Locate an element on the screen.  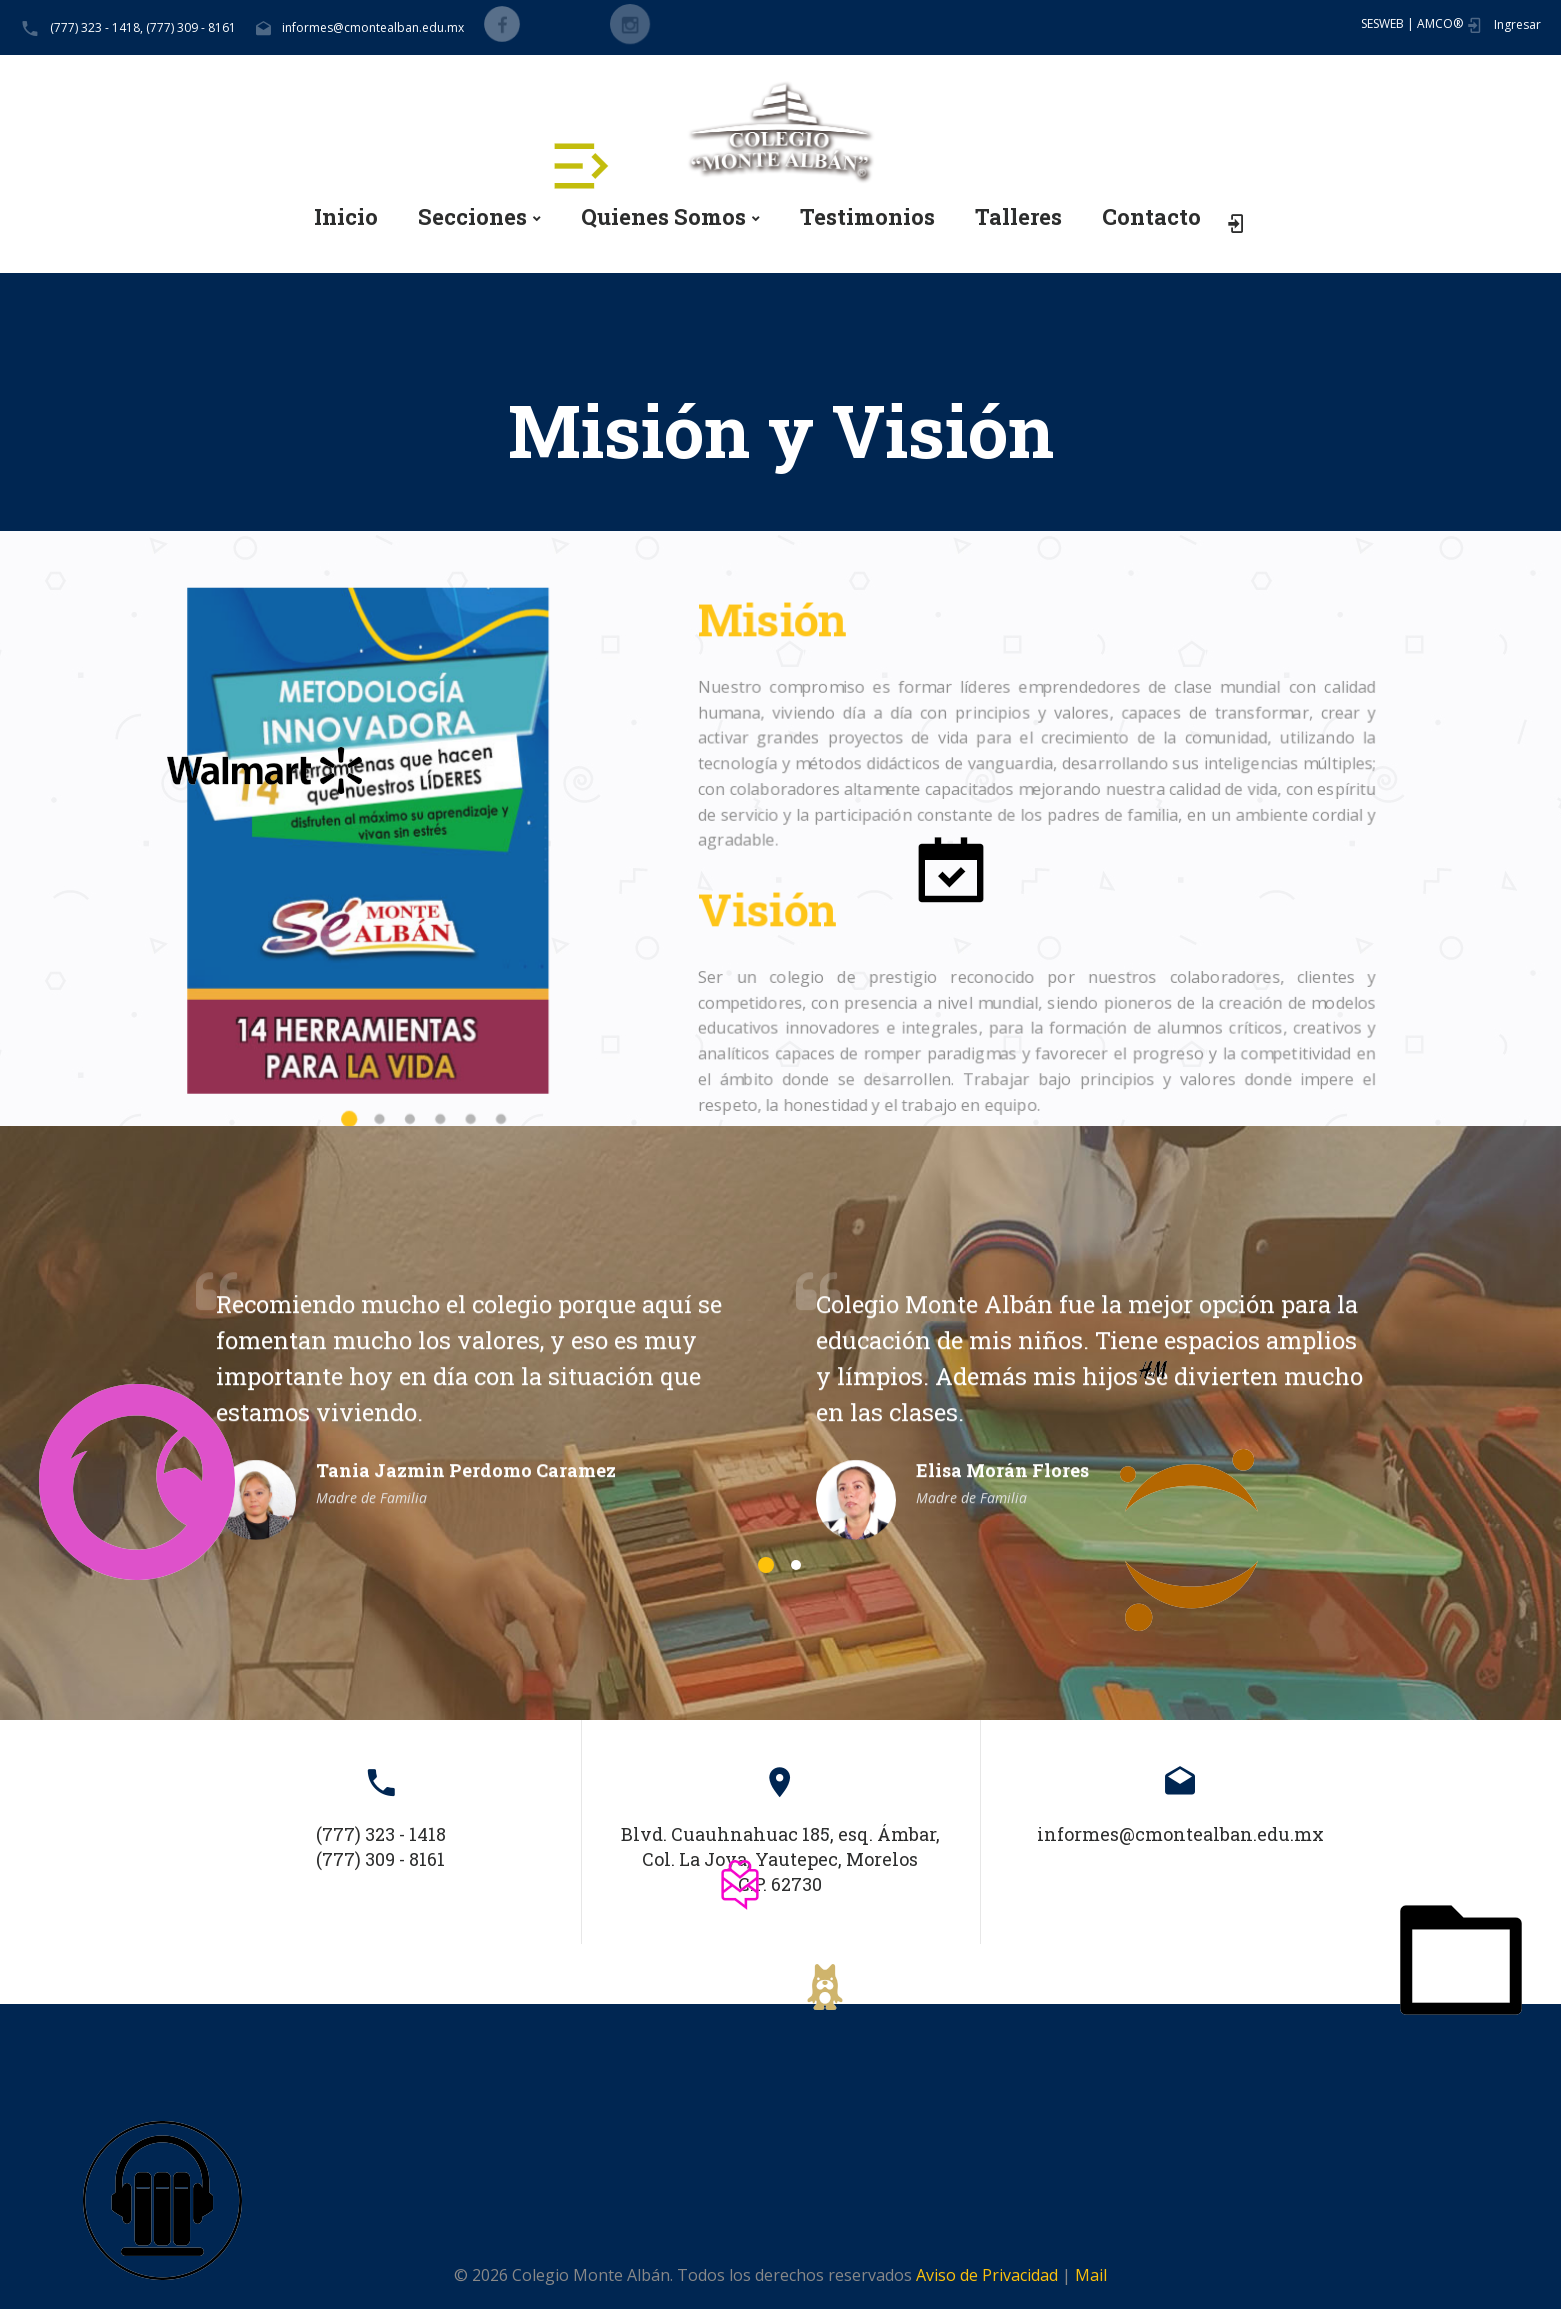
expand a collapsed sidebar menu is located at coordinates (580, 166).